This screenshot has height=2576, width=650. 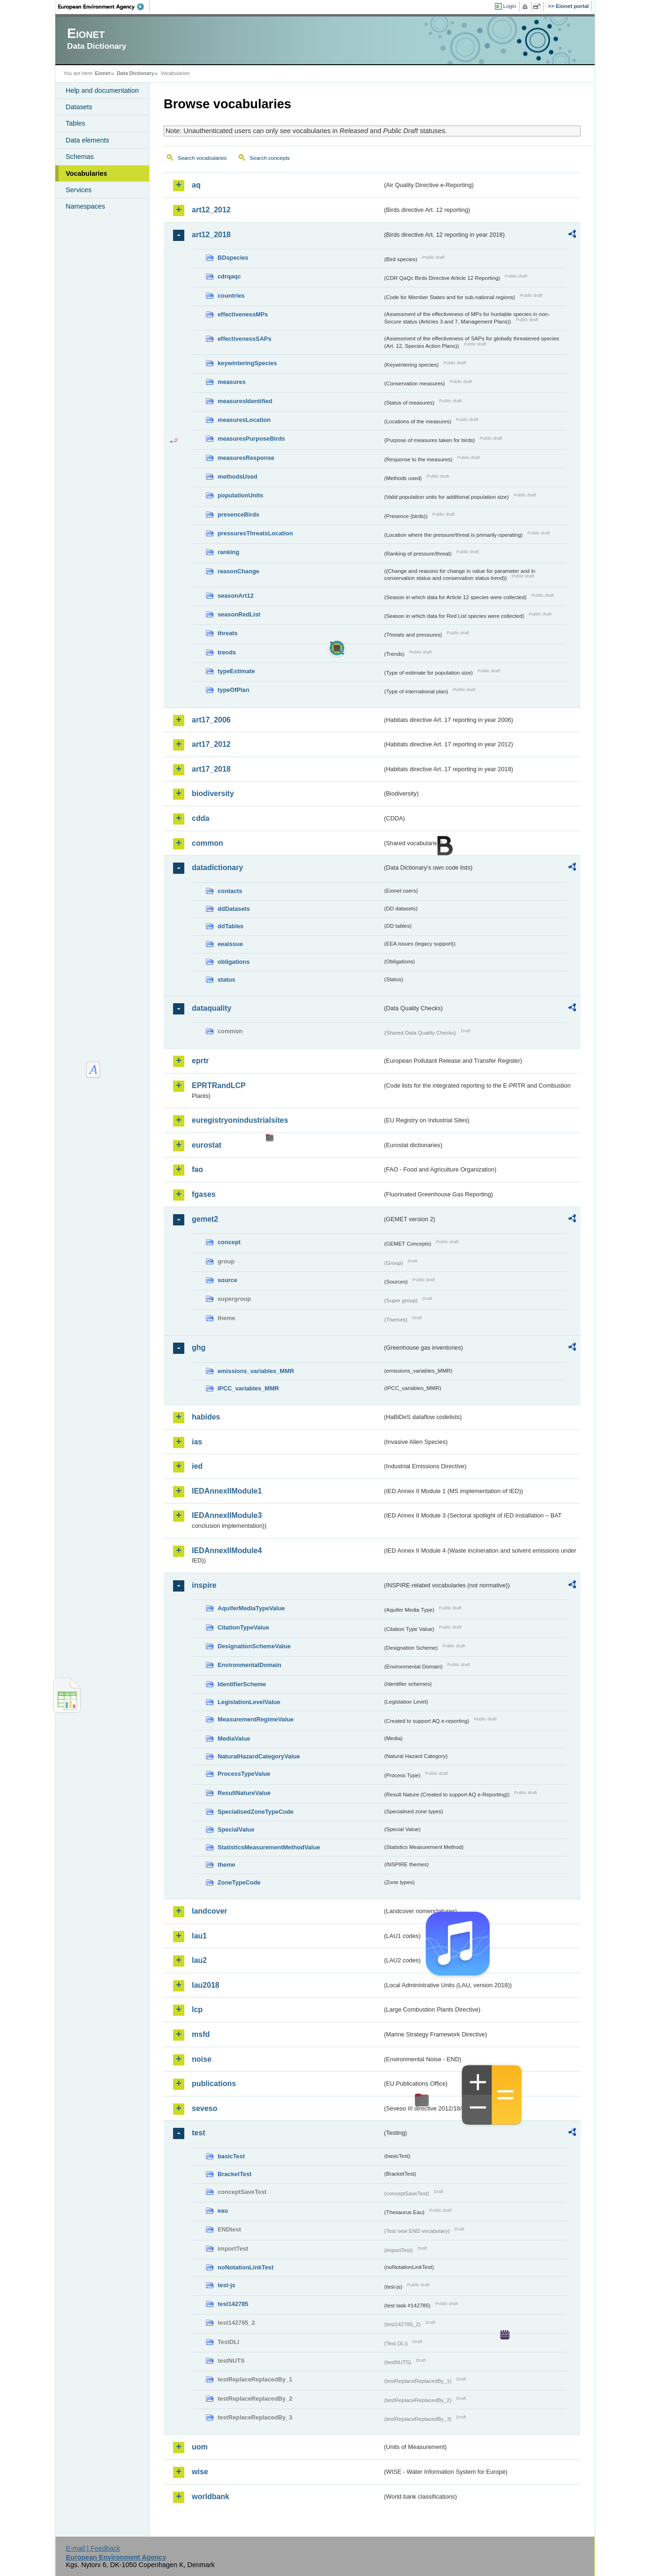 I want to click on reply to all recipients of an email, so click(x=173, y=440).